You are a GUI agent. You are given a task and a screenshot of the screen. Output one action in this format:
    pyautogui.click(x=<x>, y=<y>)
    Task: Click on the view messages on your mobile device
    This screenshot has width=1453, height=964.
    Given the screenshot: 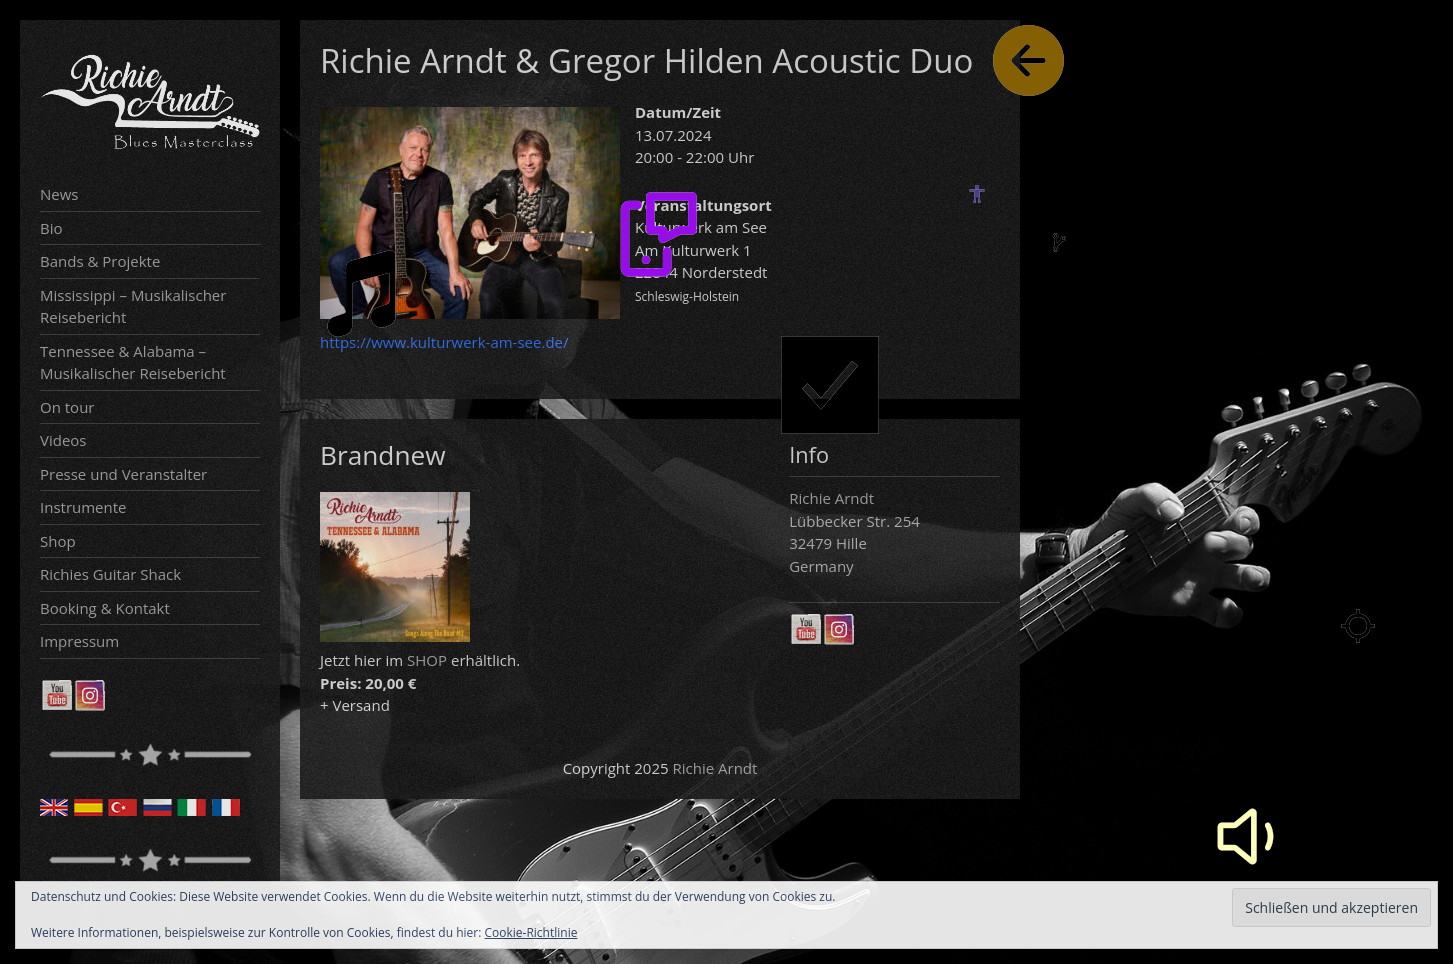 What is the action you would take?
    pyautogui.click(x=654, y=234)
    